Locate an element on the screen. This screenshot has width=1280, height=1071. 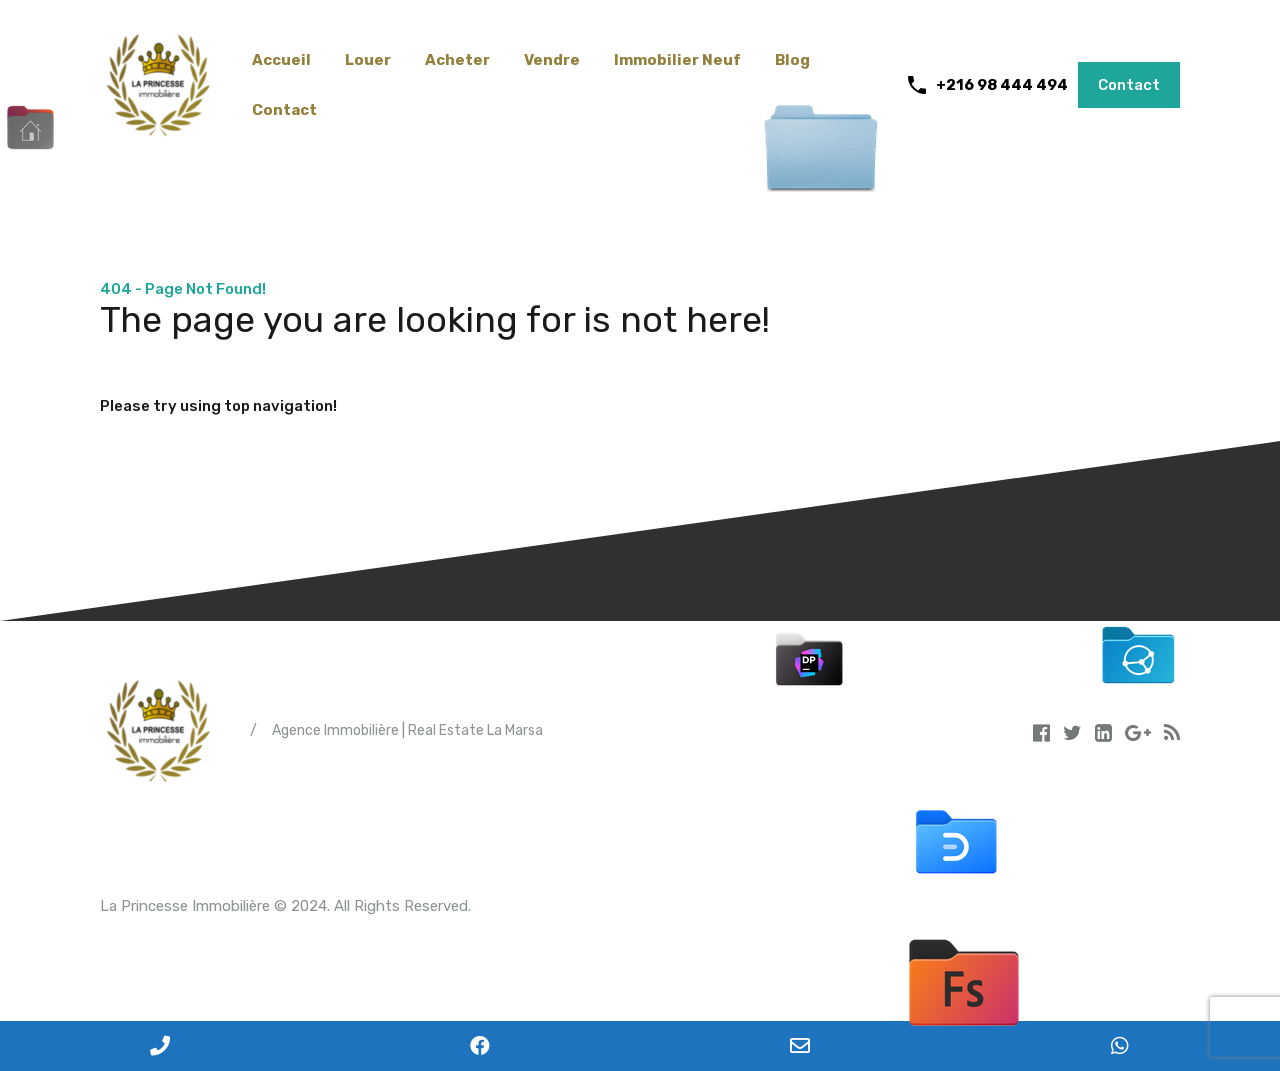
open wondershare edrawmax project folder is located at coordinates (956, 844).